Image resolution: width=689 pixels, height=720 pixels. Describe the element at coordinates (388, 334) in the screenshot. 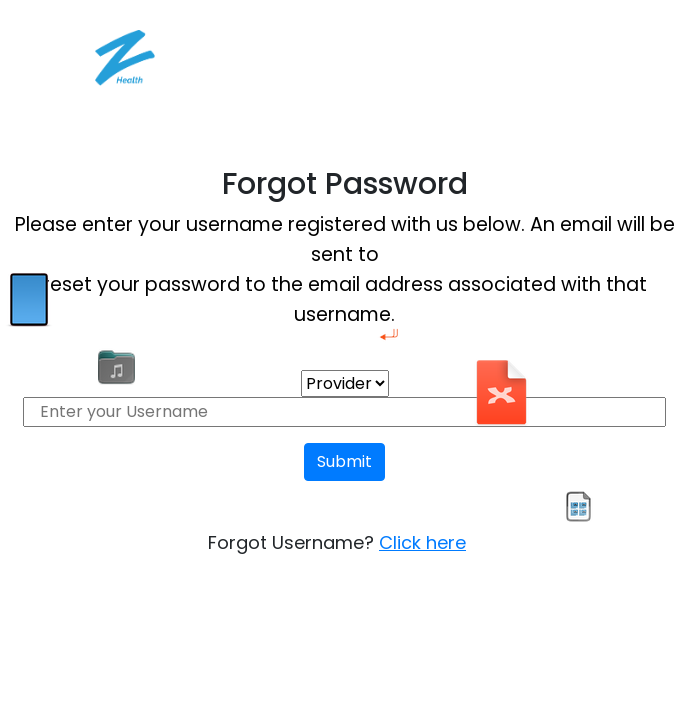

I see `reply to all recipients of an email` at that location.